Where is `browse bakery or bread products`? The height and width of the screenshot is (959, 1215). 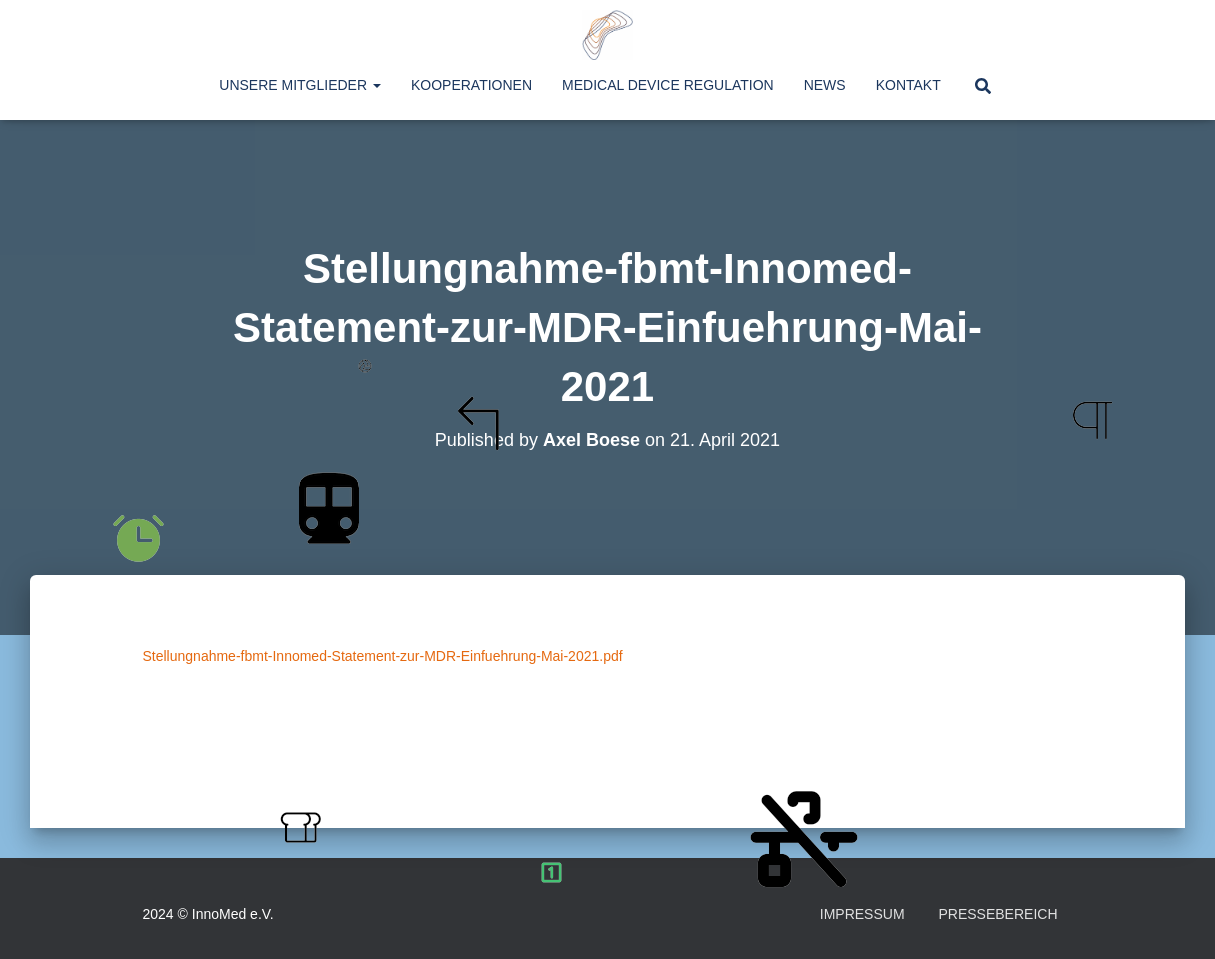
browse bakery or bread products is located at coordinates (301, 827).